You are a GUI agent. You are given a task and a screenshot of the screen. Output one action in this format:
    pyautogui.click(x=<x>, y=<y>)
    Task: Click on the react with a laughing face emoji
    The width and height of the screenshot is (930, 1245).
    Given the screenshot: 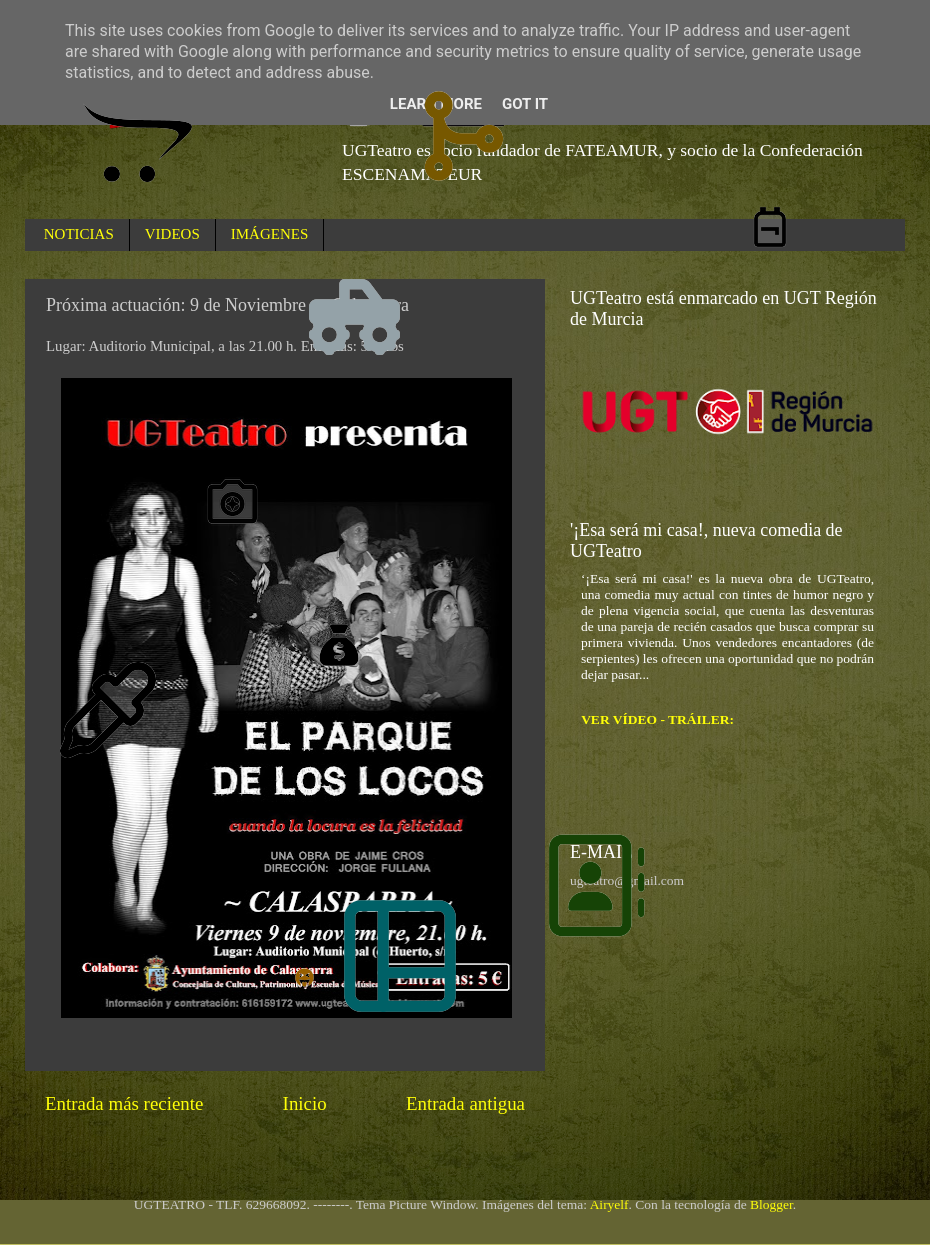 What is the action you would take?
    pyautogui.click(x=304, y=977)
    